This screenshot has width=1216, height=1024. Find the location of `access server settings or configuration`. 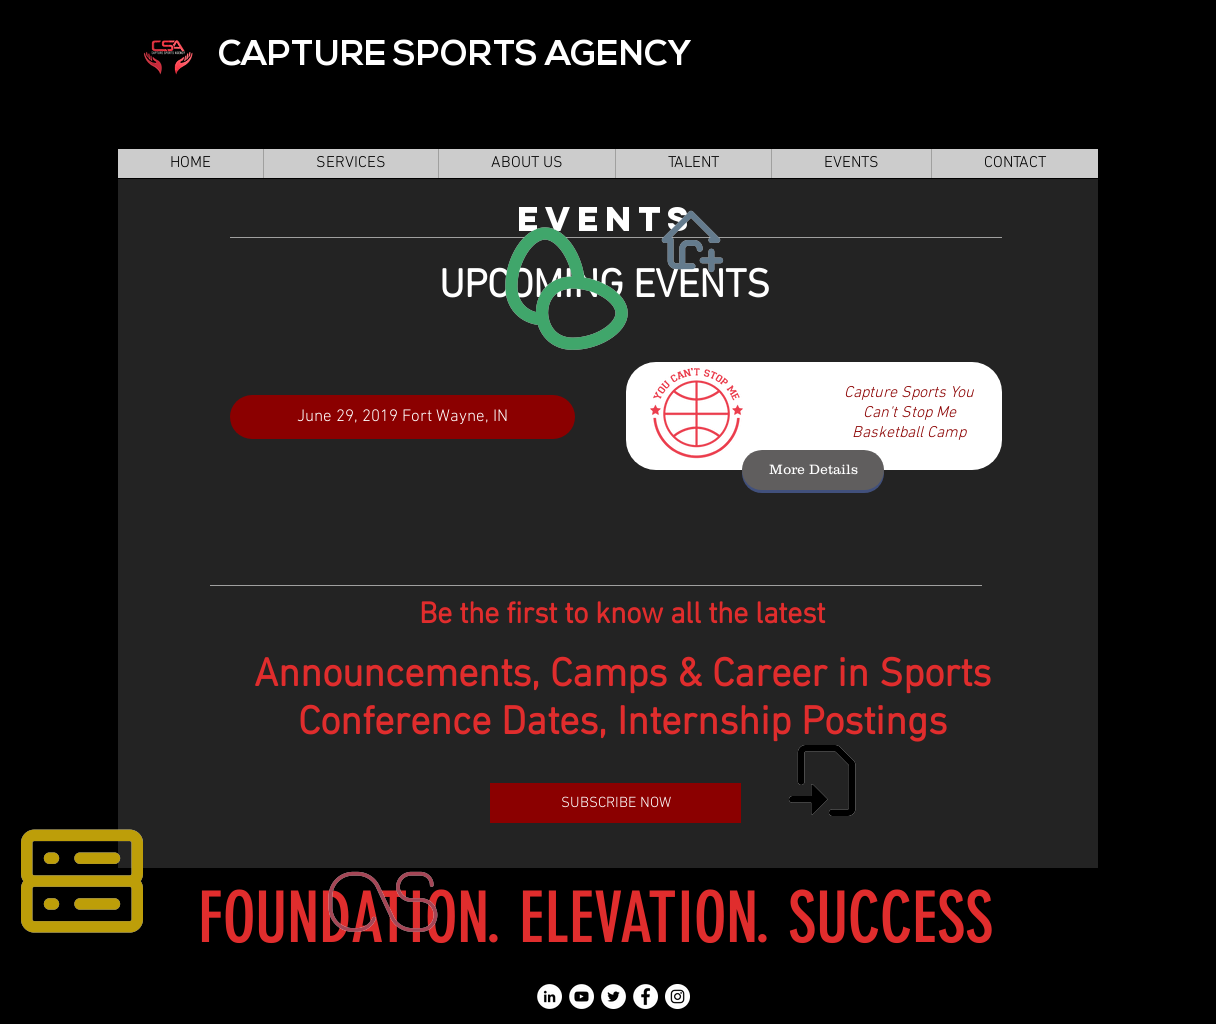

access server settings or configuration is located at coordinates (82, 883).